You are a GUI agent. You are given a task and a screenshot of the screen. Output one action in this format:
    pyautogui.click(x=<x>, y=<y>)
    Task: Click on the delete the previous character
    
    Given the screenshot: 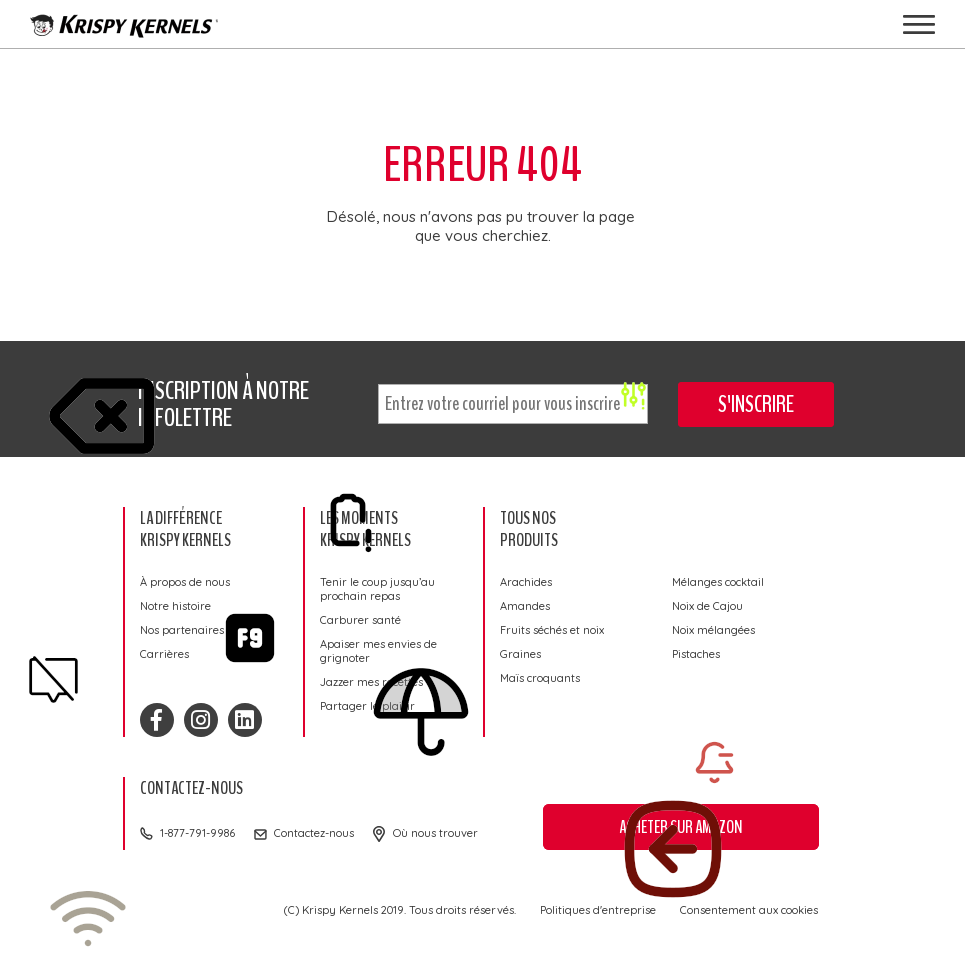 What is the action you would take?
    pyautogui.click(x=100, y=416)
    